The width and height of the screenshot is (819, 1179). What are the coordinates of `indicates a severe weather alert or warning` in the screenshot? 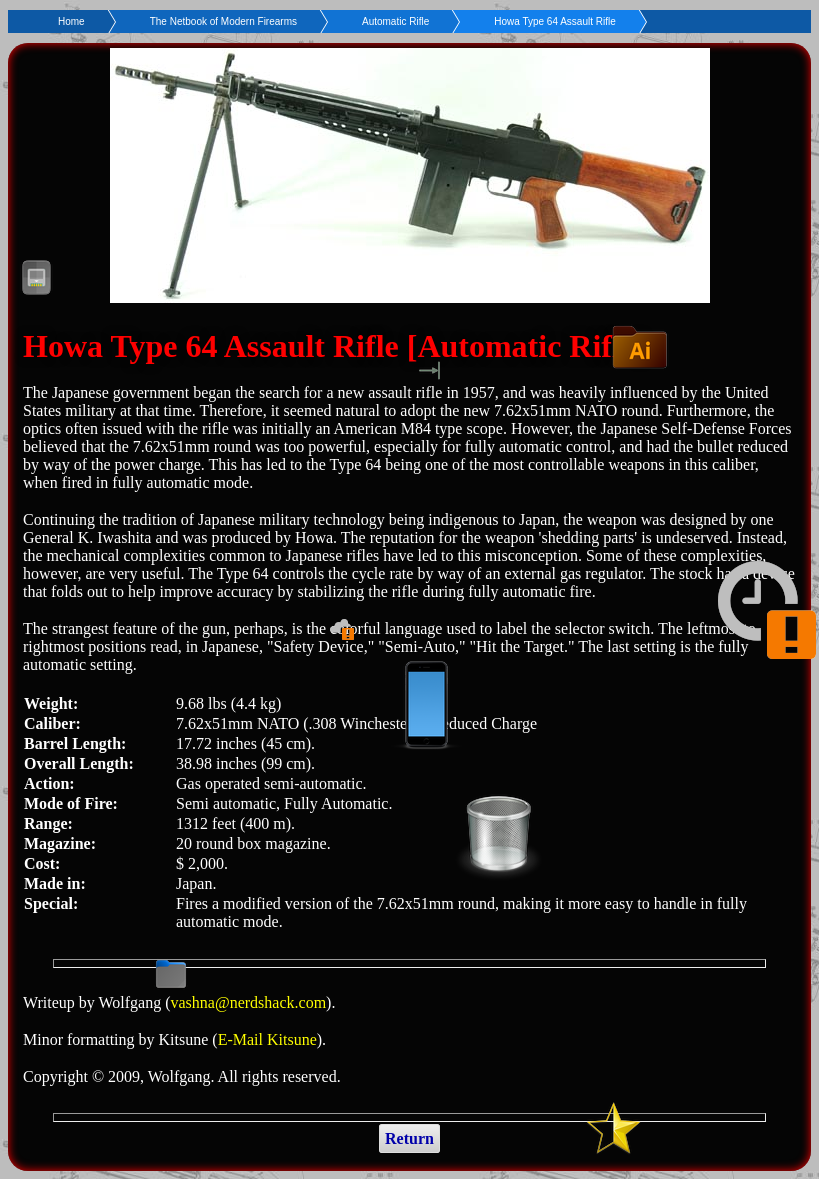 It's located at (342, 628).